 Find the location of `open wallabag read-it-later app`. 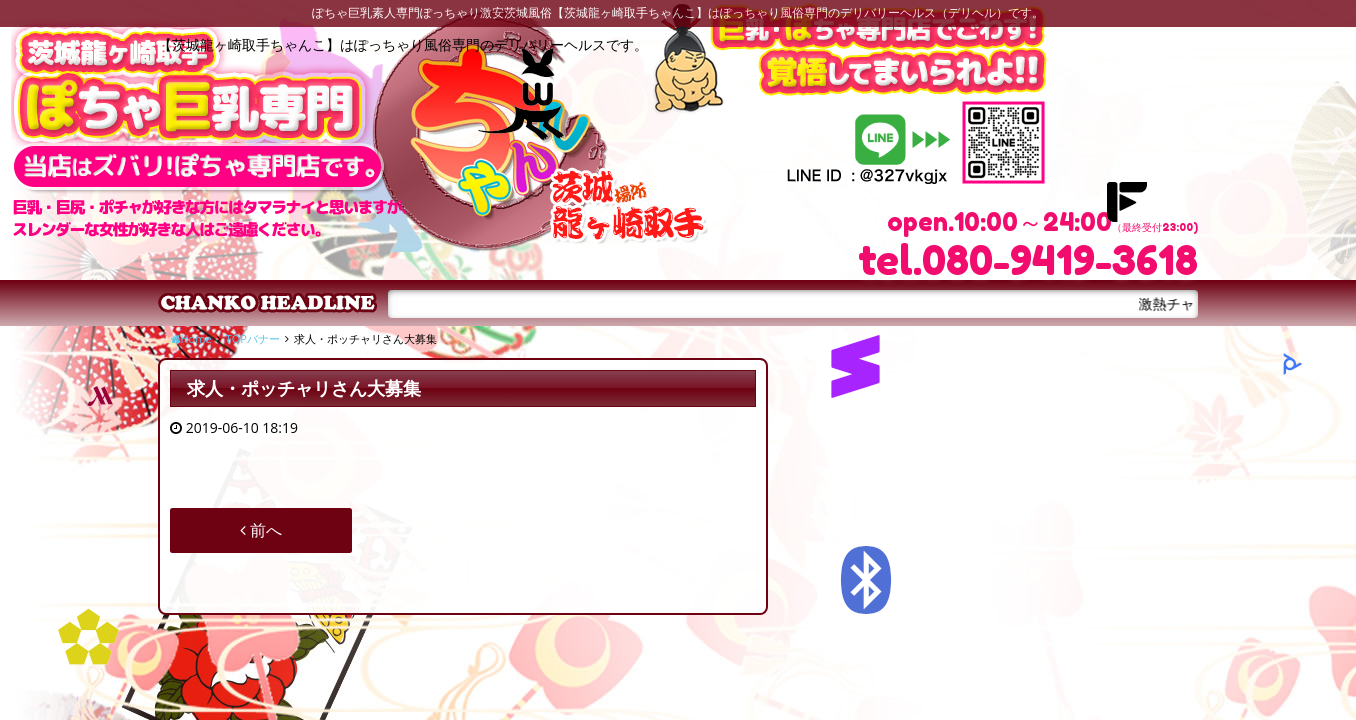

open wallabag read-it-later app is located at coordinates (521, 94).